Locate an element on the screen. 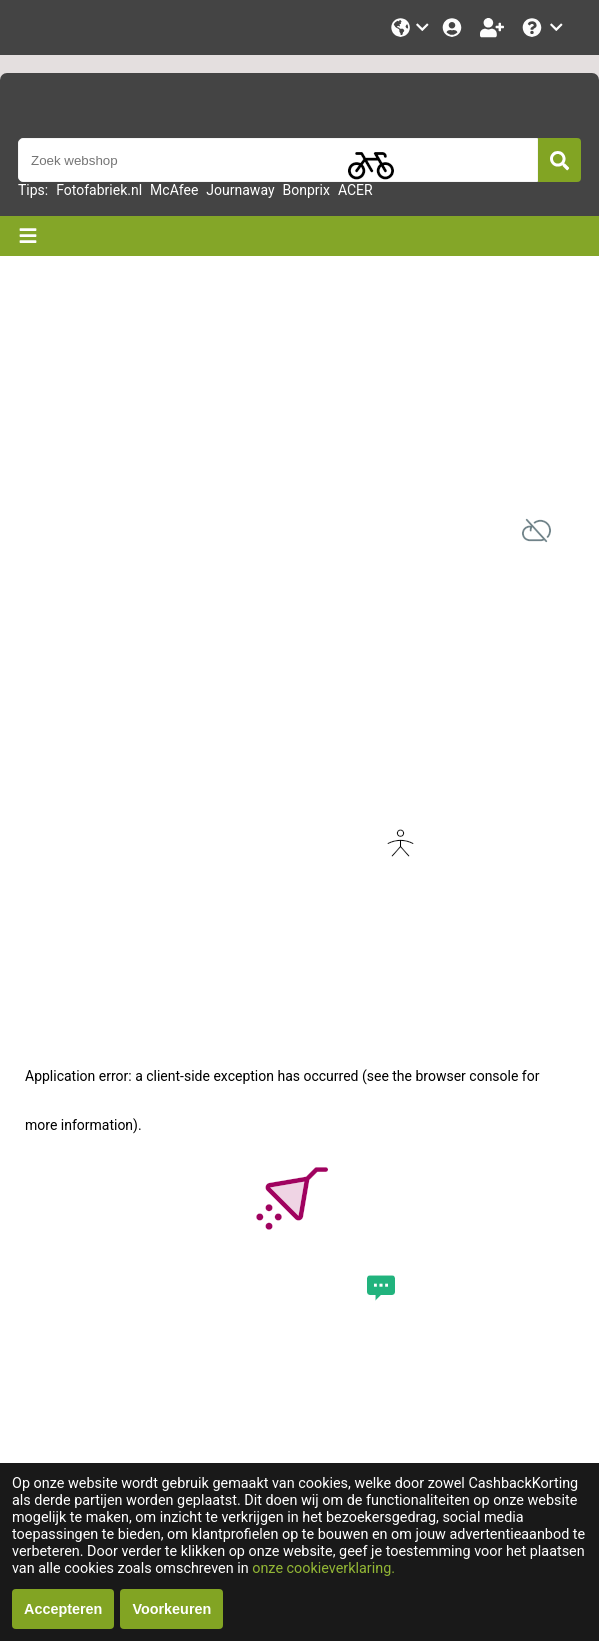  view user profile is located at coordinates (400, 843).